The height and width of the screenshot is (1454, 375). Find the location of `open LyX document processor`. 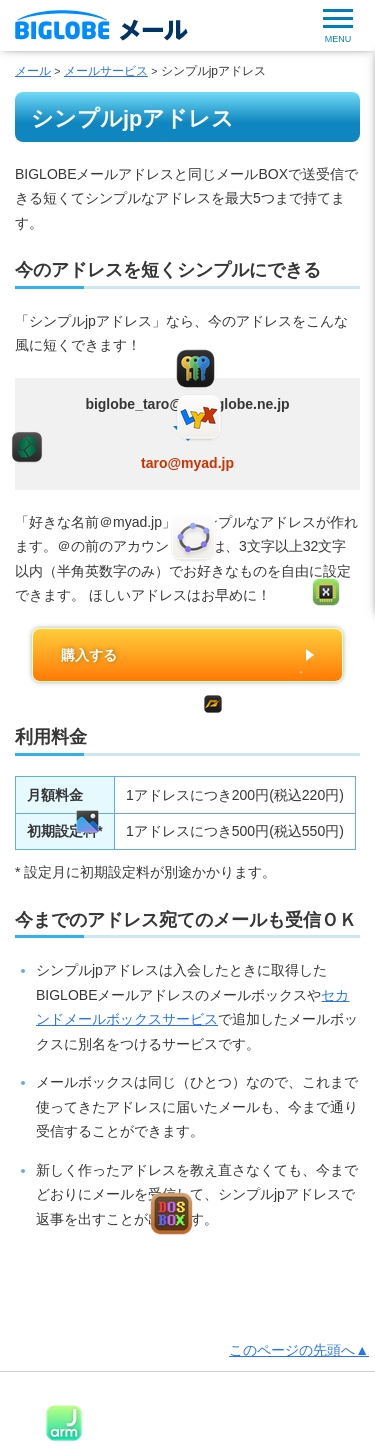

open LyX document processor is located at coordinates (199, 417).